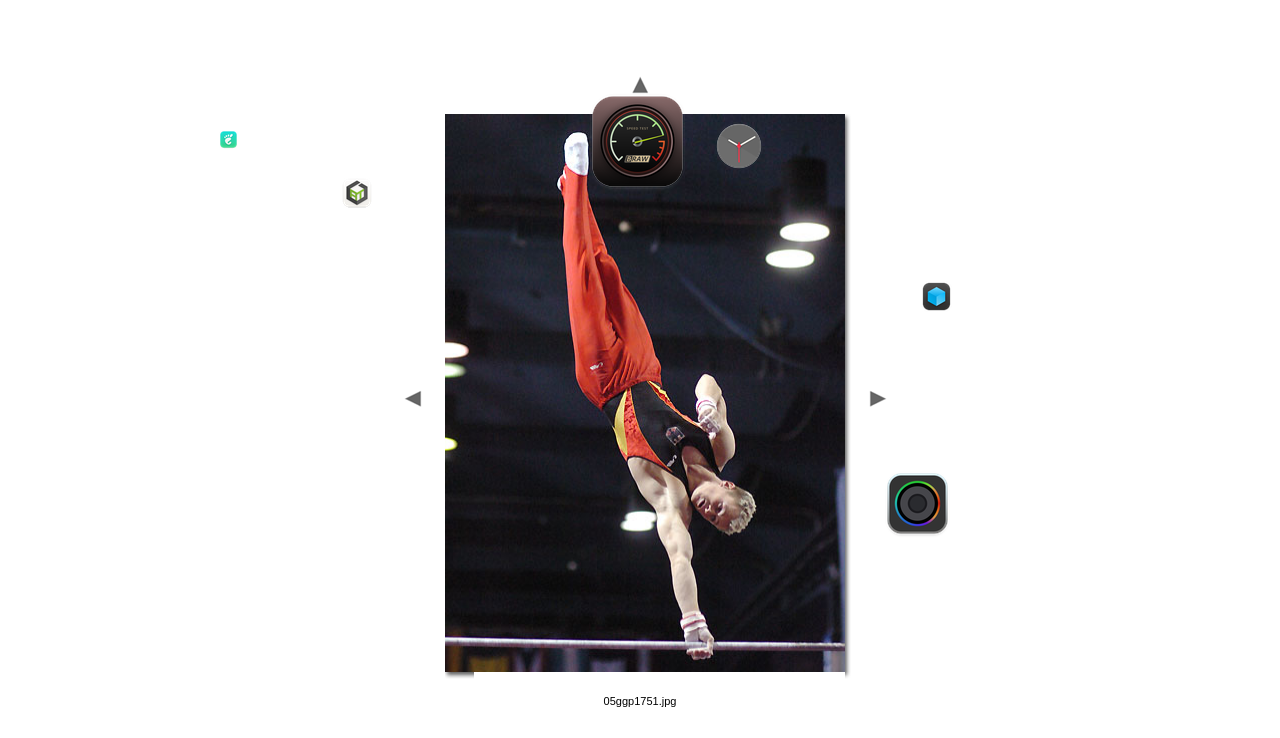 The height and width of the screenshot is (738, 1280). I want to click on launch atlauncher minecraft mod manager, so click(357, 193).